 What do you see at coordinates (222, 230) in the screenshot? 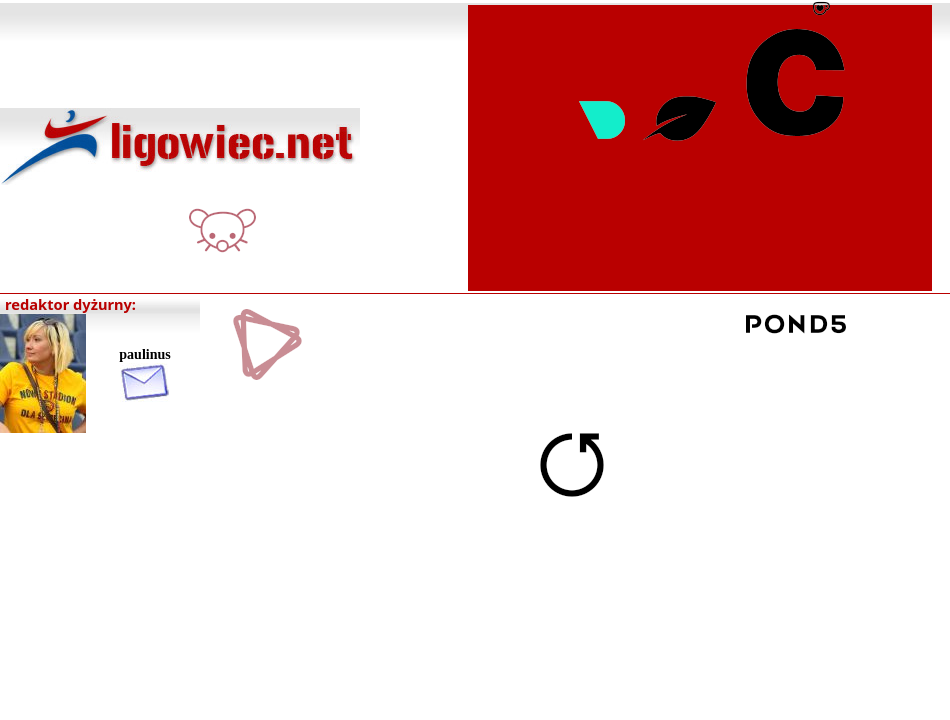
I see `open the Lemmy app` at bounding box center [222, 230].